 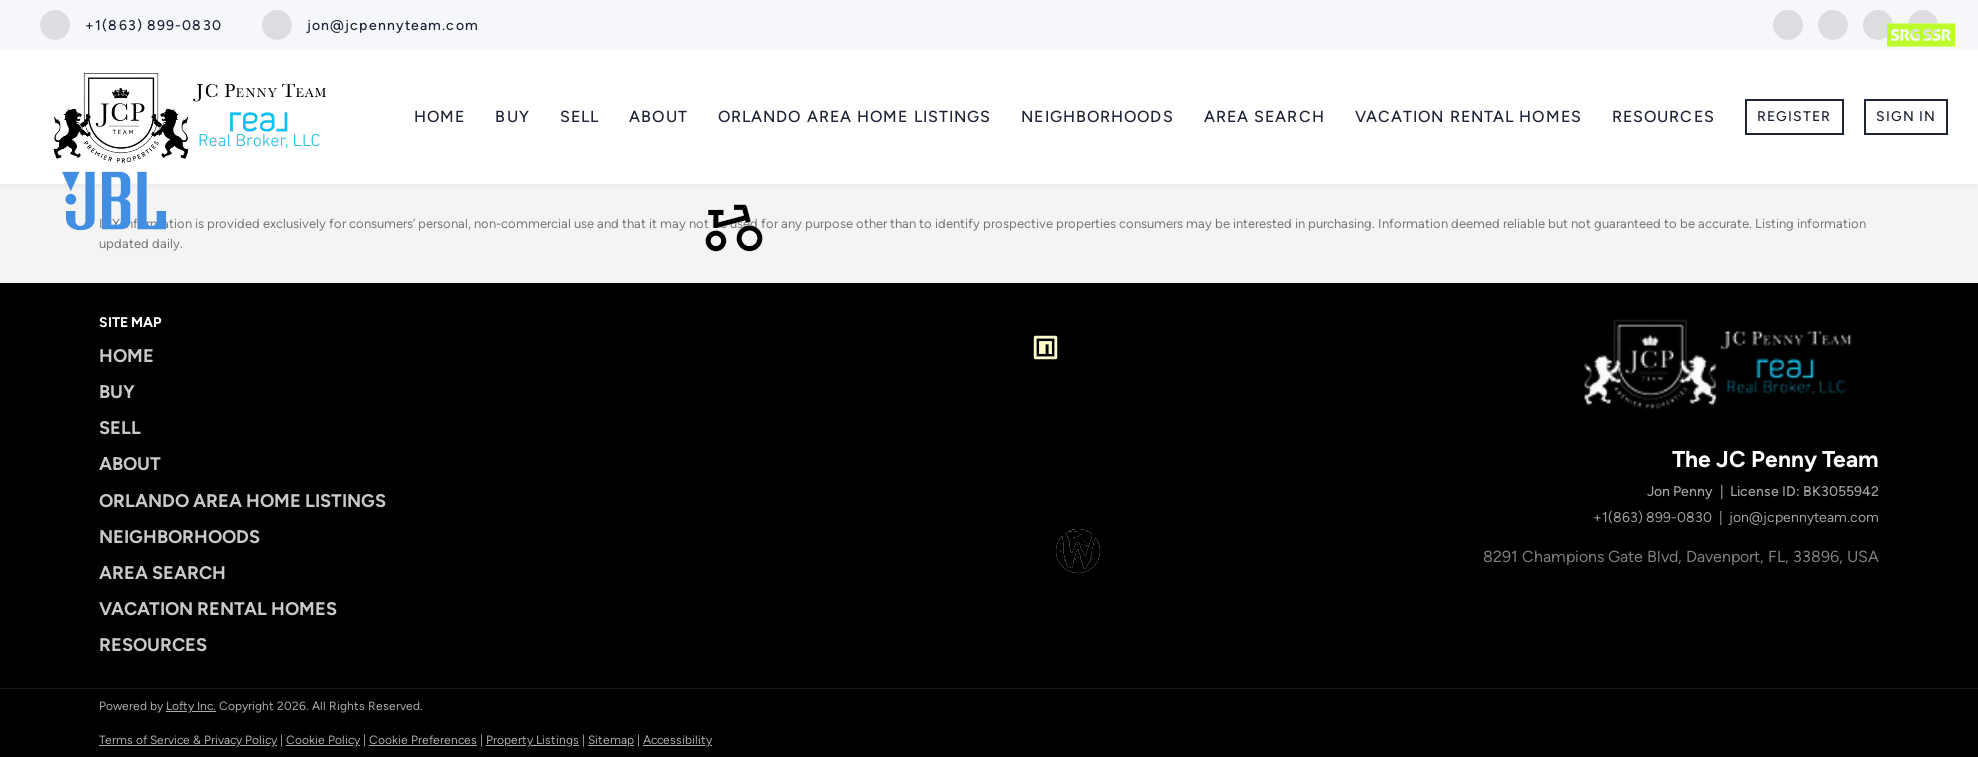 I want to click on SRG SSR Swiss broadcasting company logo, so click(x=1921, y=35).